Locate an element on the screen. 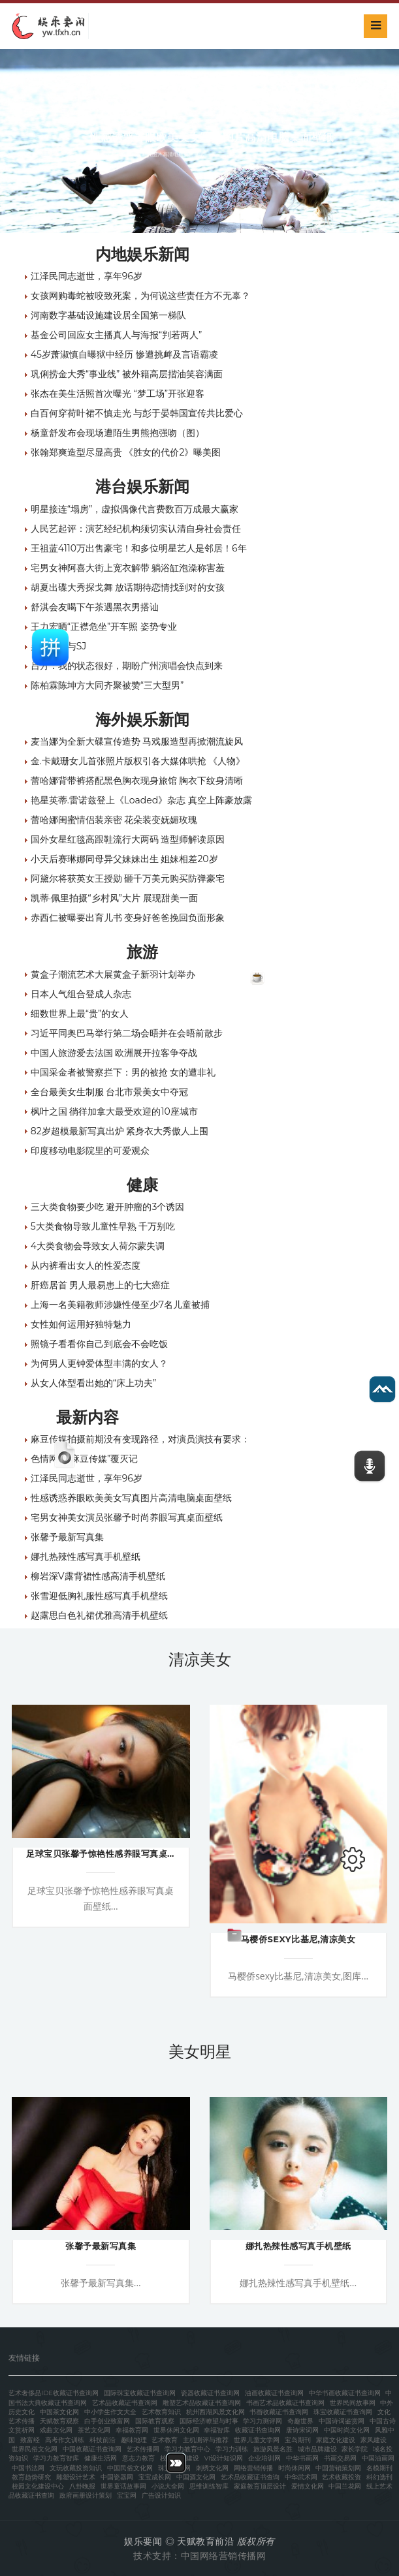  open ibus pinyin chinese input method is located at coordinates (50, 647).